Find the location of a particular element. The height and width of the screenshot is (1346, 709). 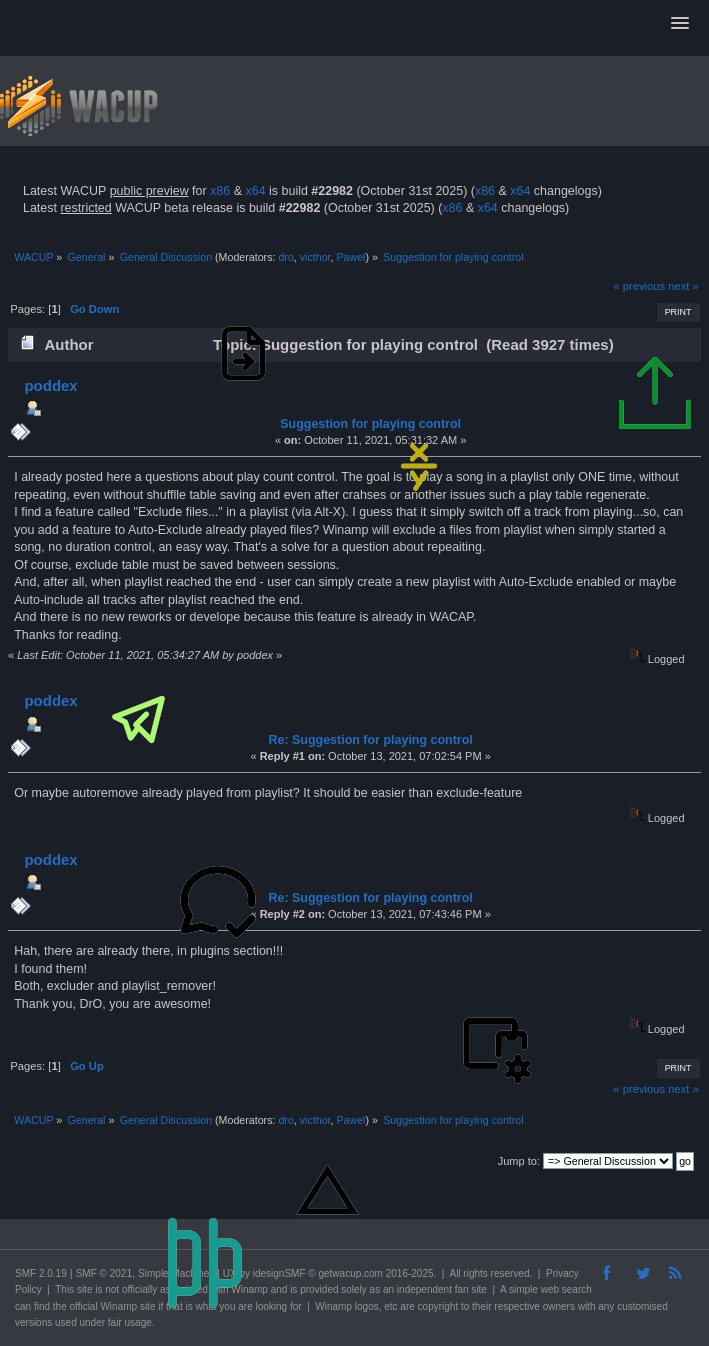

distribute objects from the left edge is located at coordinates (205, 1263).